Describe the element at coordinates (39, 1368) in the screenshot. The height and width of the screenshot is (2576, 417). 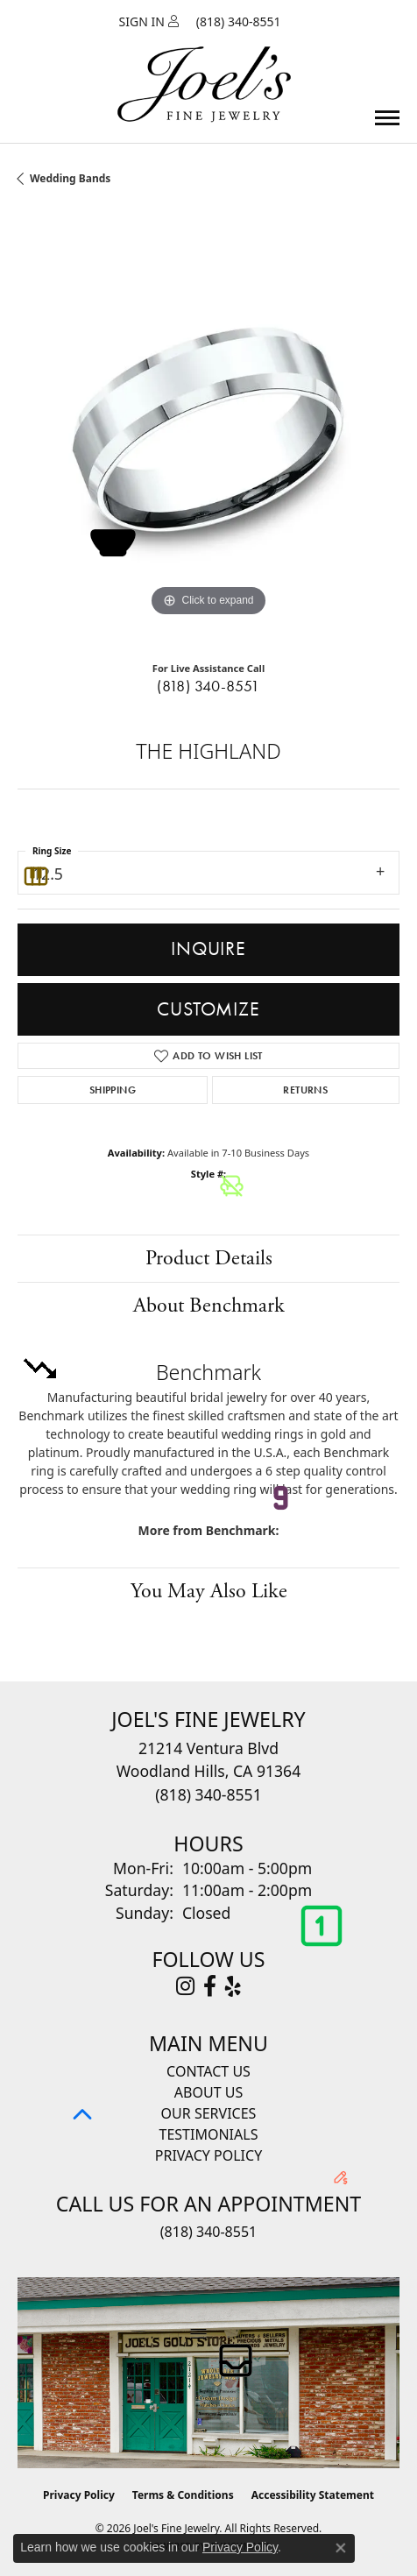
I see `indicates a downward trend in data or metrics` at that location.